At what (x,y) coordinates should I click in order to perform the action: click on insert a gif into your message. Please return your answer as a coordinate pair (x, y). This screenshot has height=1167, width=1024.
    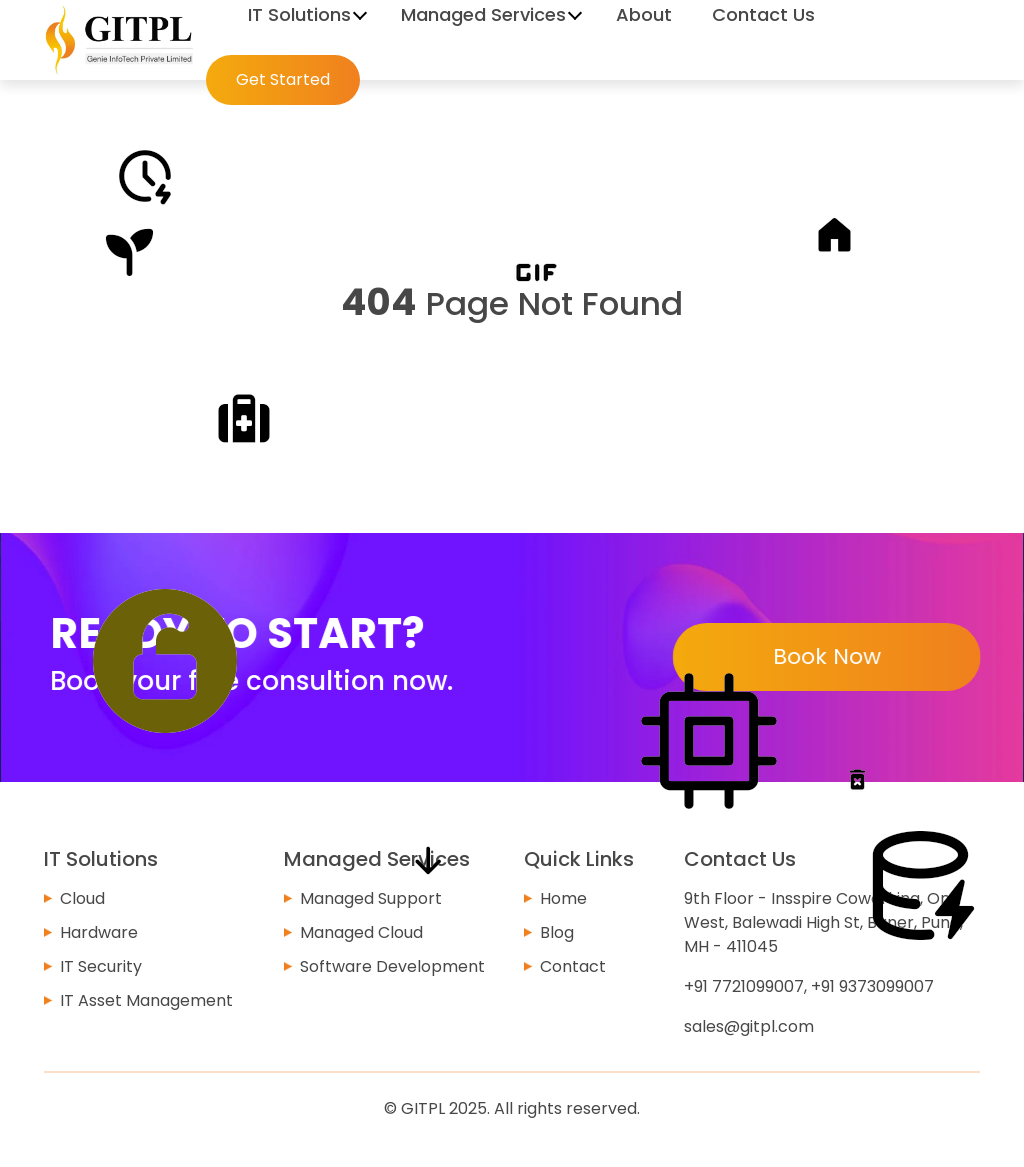
    Looking at the image, I should click on (536, 272).